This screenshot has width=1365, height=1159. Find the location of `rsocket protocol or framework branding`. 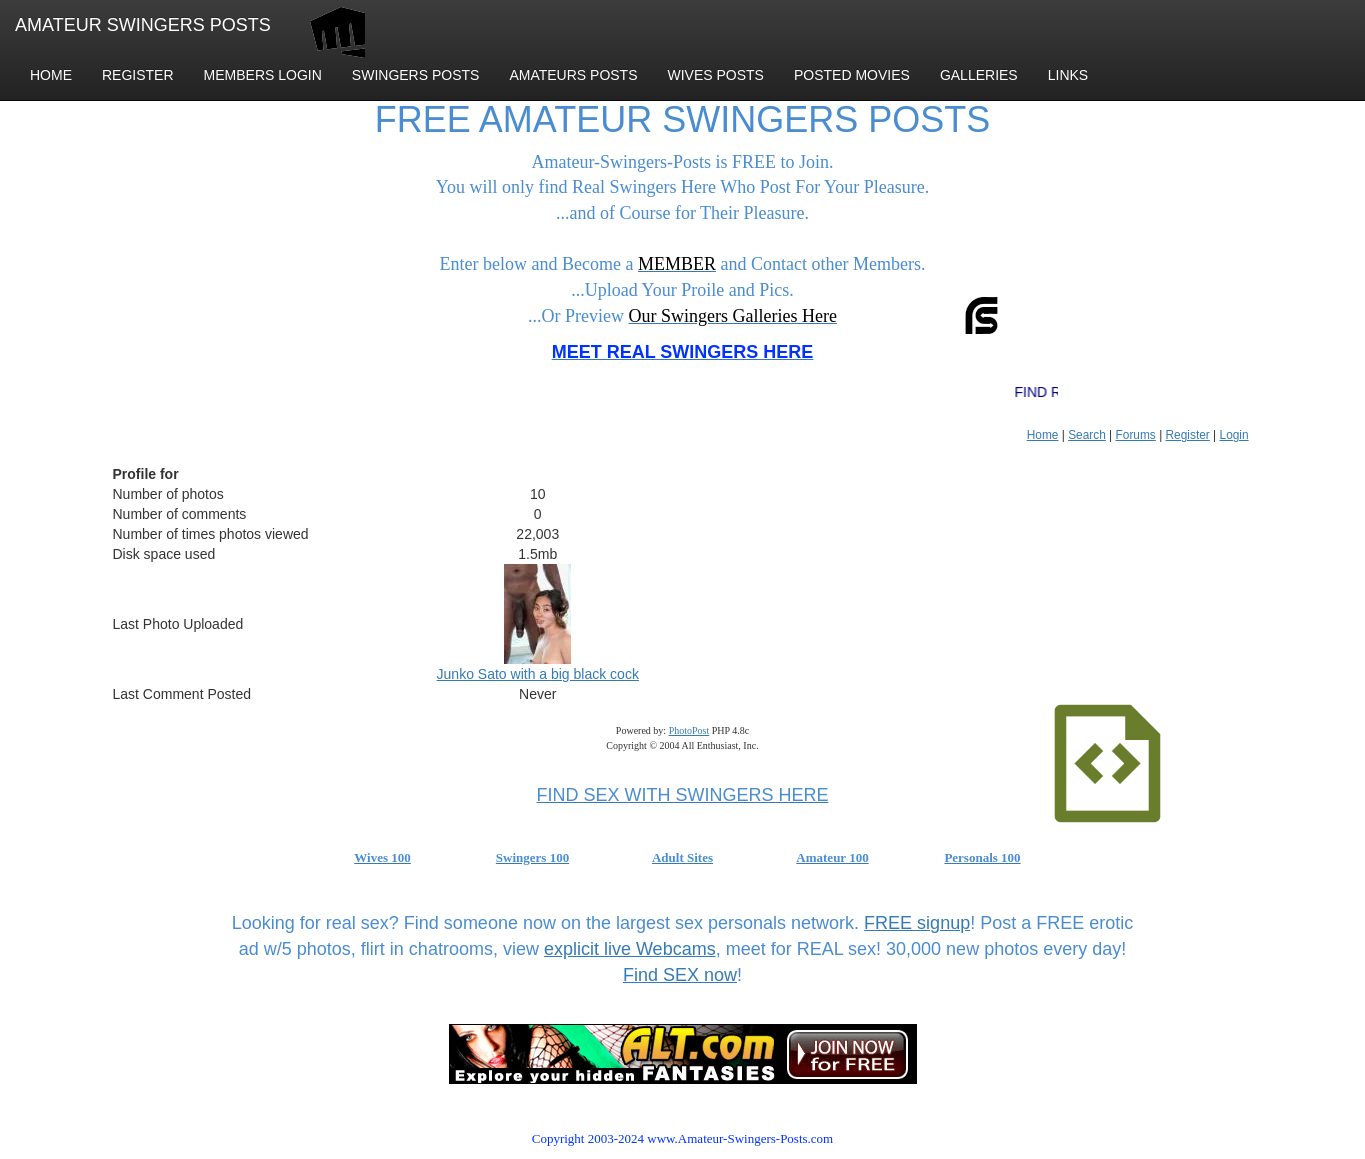

rsocket protocol or framework branding is located at coordinates (981, 315).